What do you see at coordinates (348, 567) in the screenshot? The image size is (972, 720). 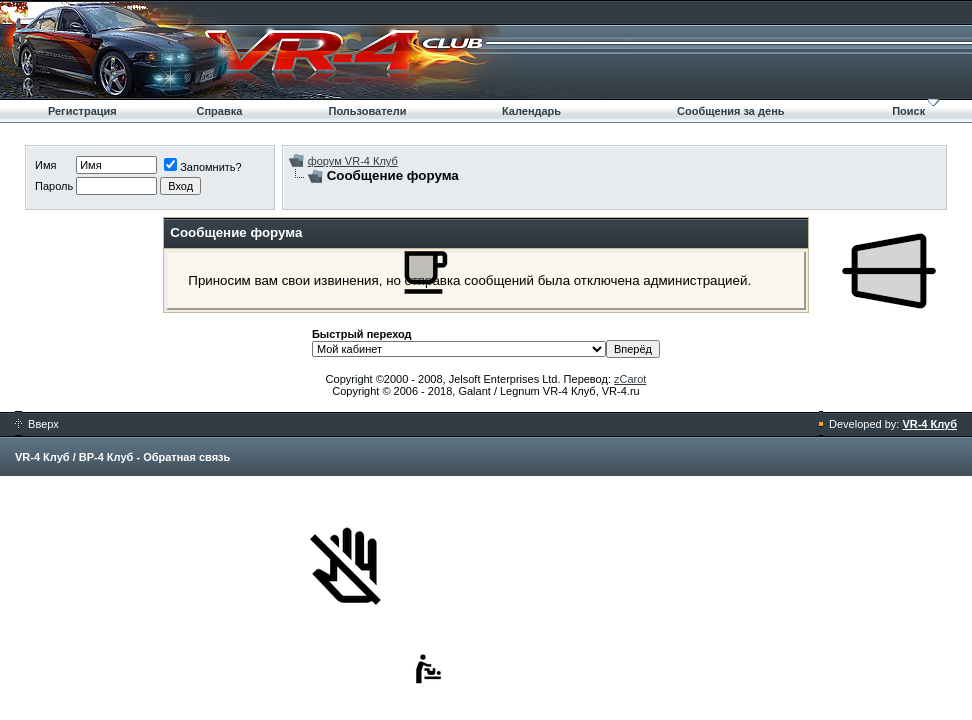 I see `do not touch or interact with this item` at bounding box center [348, 567].